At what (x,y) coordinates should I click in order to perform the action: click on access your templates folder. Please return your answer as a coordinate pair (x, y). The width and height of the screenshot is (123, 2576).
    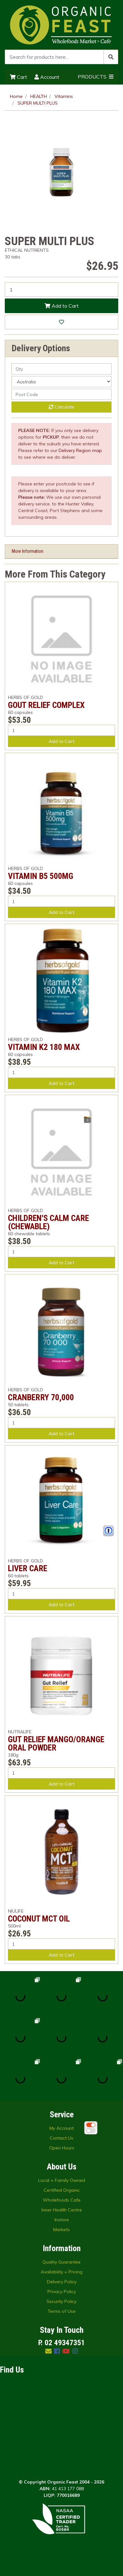
    Looking at the image, I should click on (87, 1120).